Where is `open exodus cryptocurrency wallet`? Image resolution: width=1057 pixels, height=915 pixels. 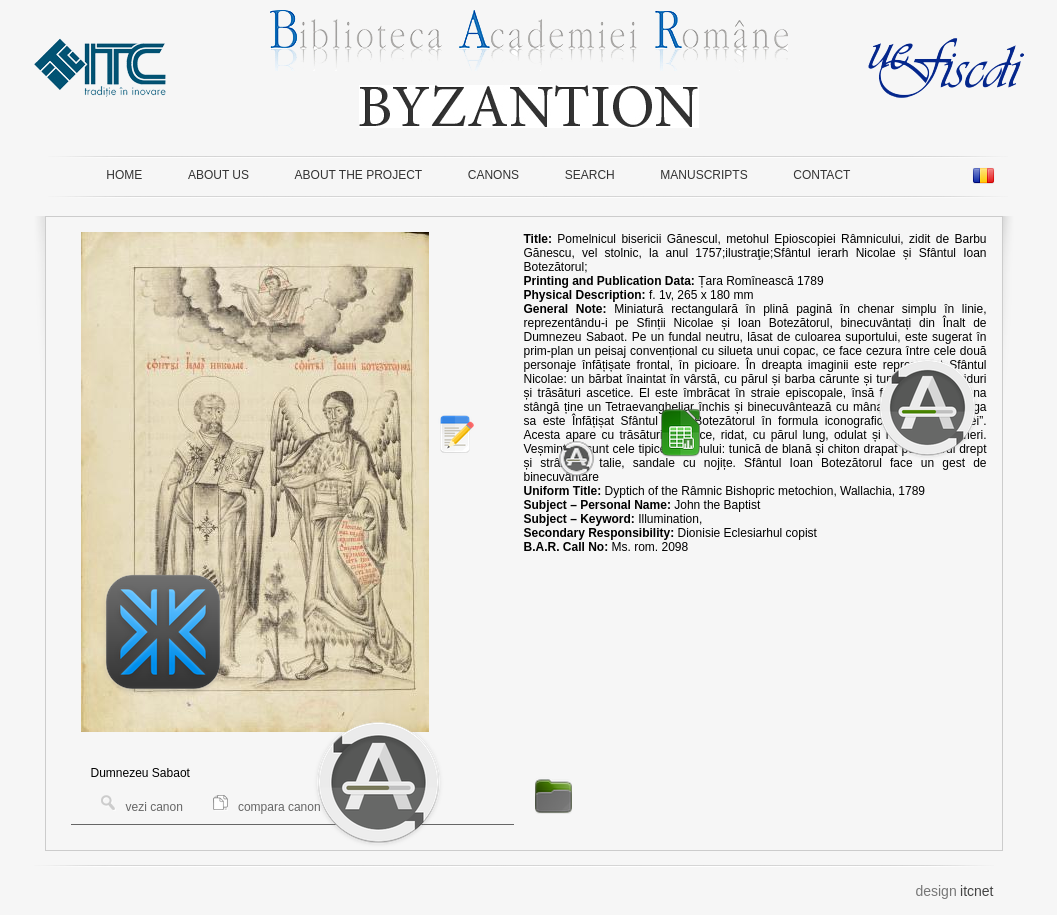 open exodus cryptocurrency wallet is located at coordinates (163, 632).